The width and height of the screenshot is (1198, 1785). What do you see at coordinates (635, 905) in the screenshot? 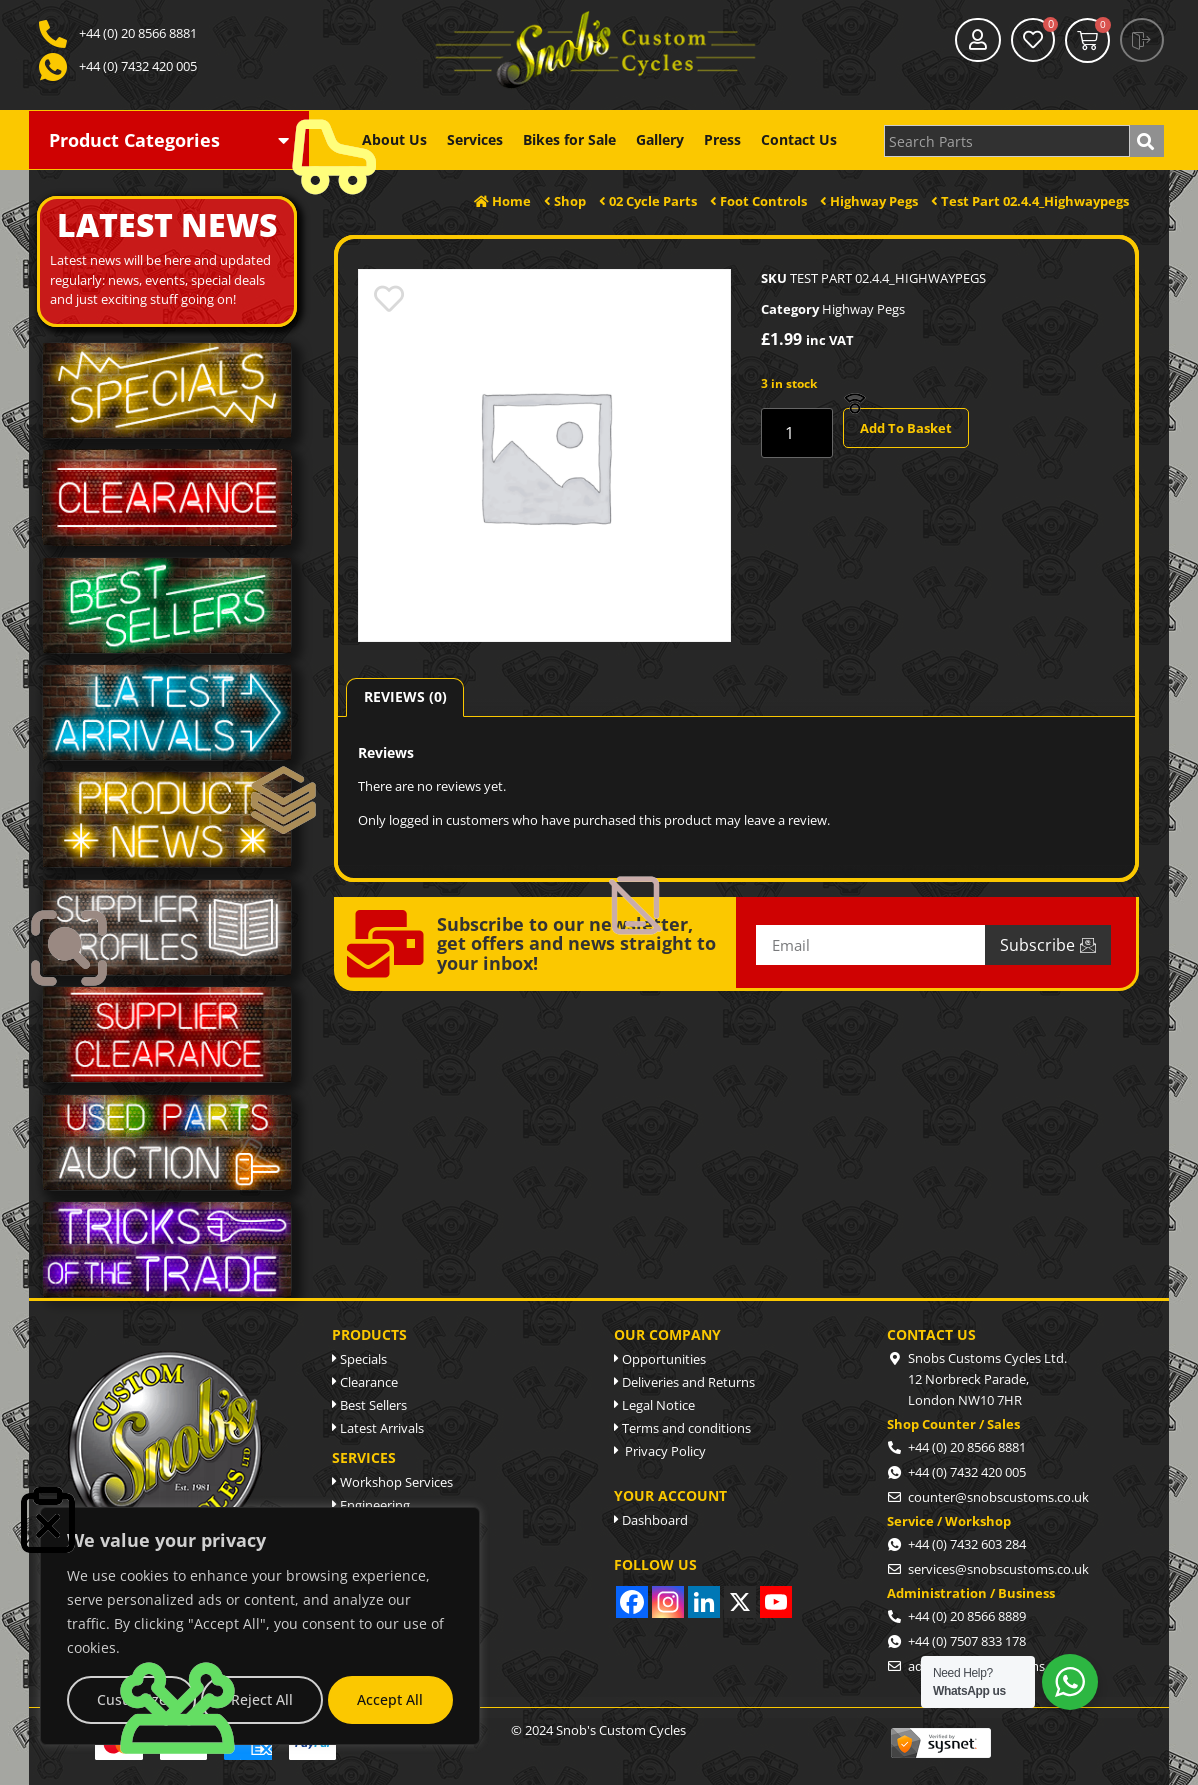
I see `ipad device is disabled or unavailable` at bounding box center [635, 905].